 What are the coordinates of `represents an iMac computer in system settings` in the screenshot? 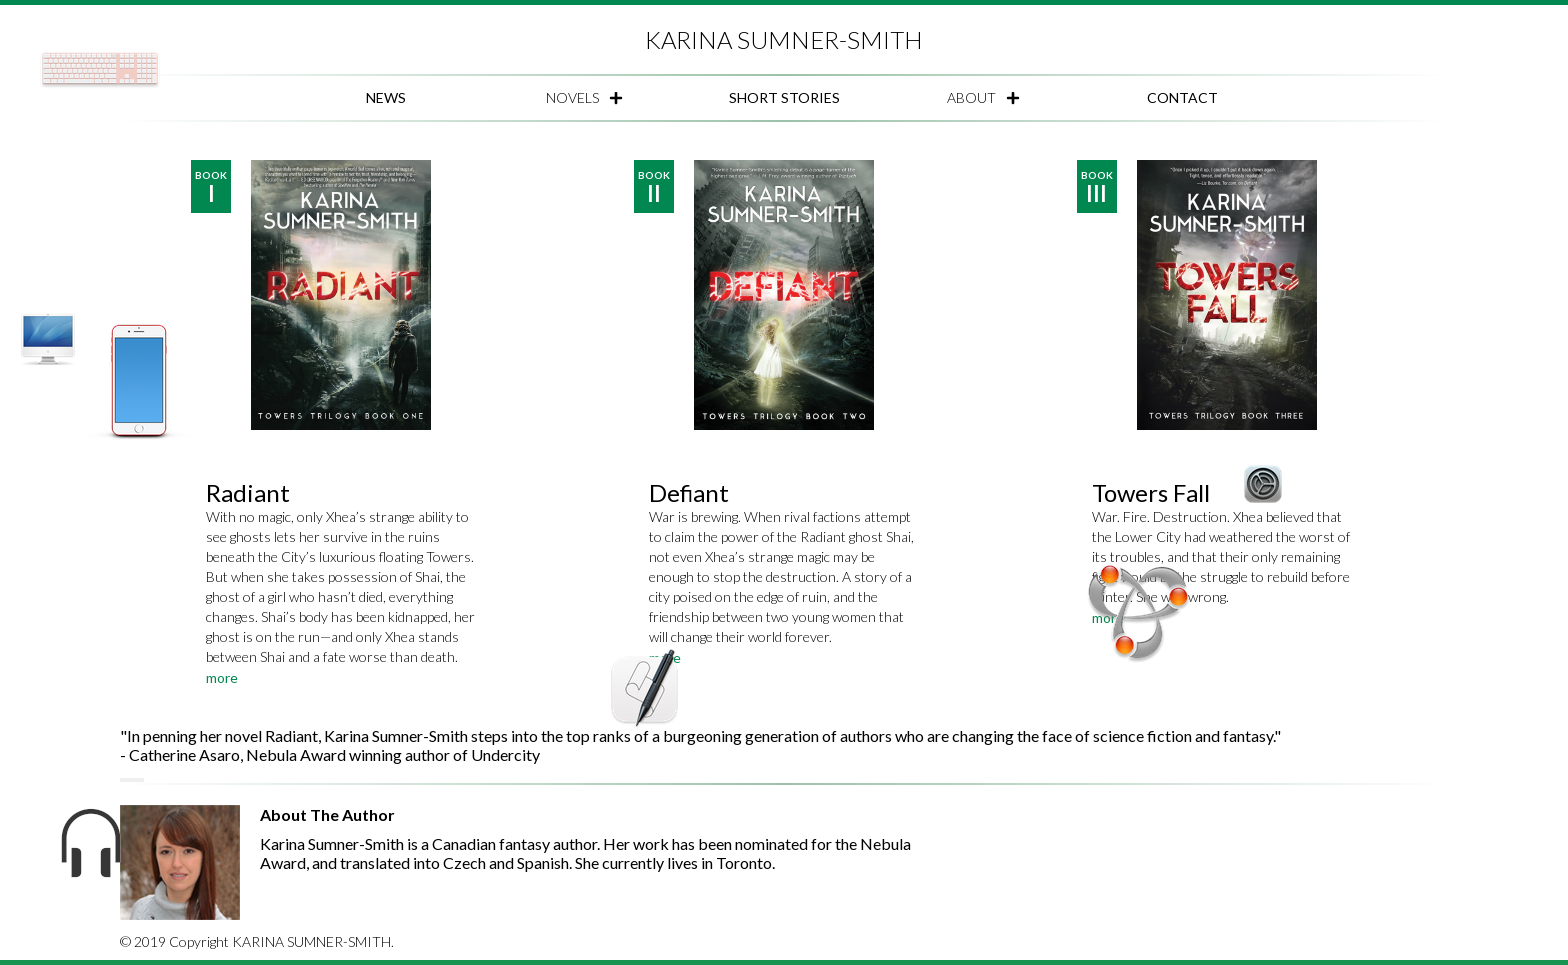 It's located at (48, 339).